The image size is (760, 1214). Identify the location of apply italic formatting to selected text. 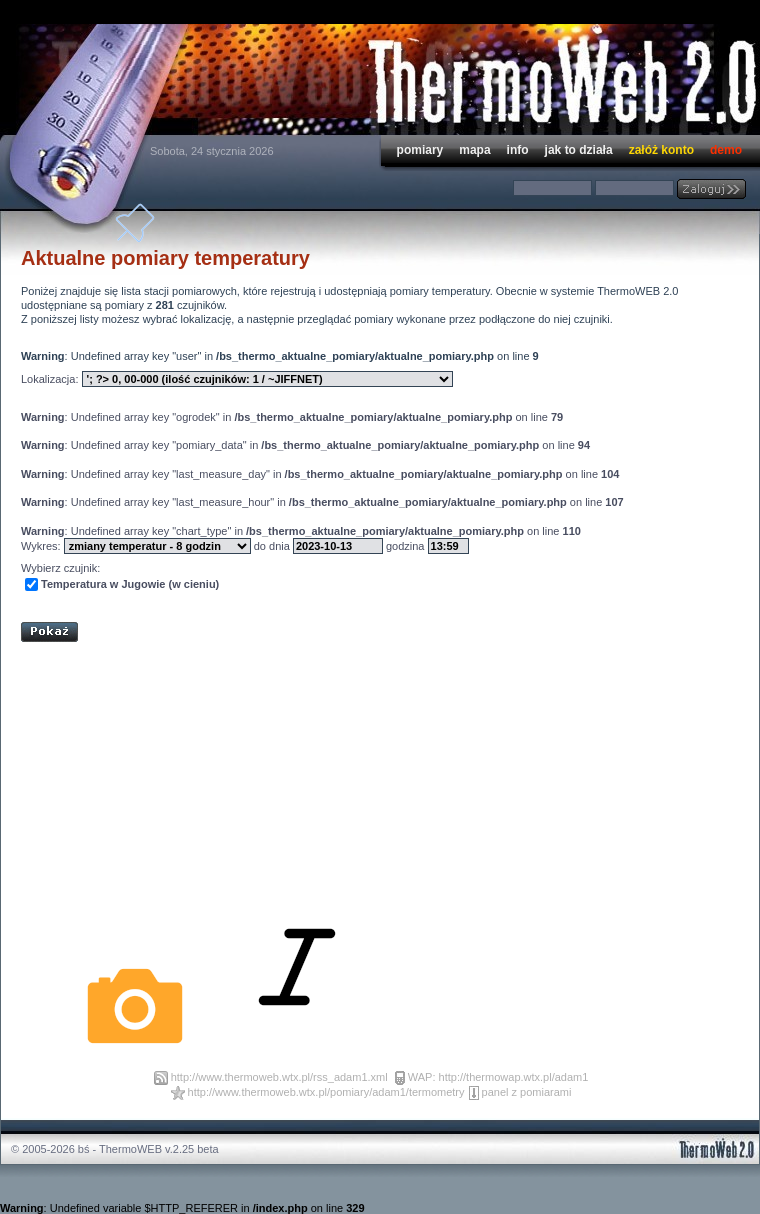
(297, 967).